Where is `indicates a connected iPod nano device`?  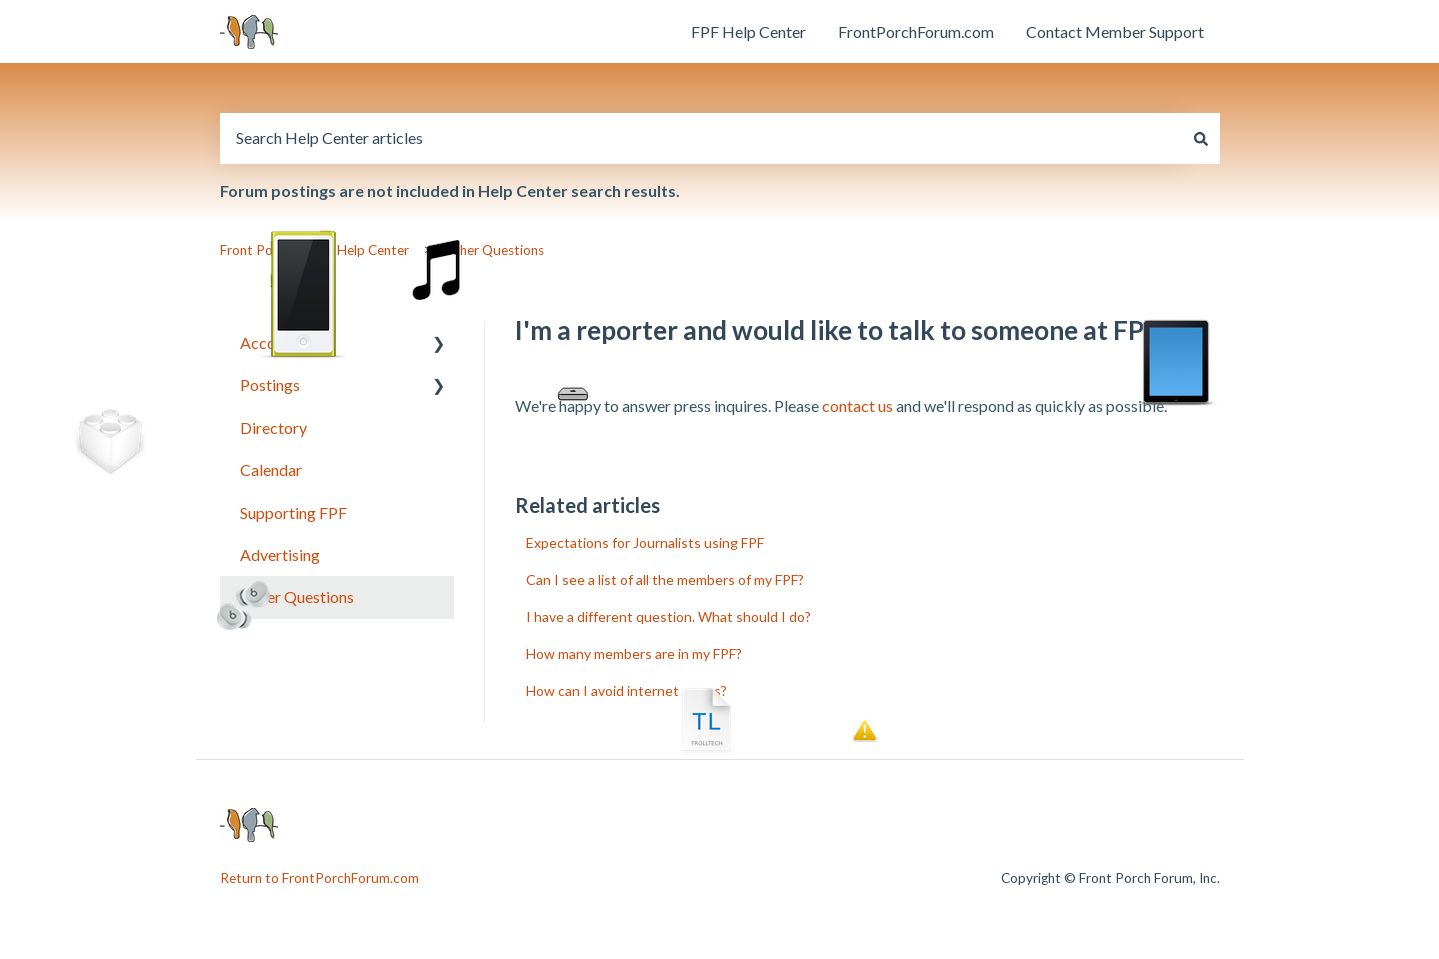 indicates a connected iPod nano device is located at coordinates (303, 294).